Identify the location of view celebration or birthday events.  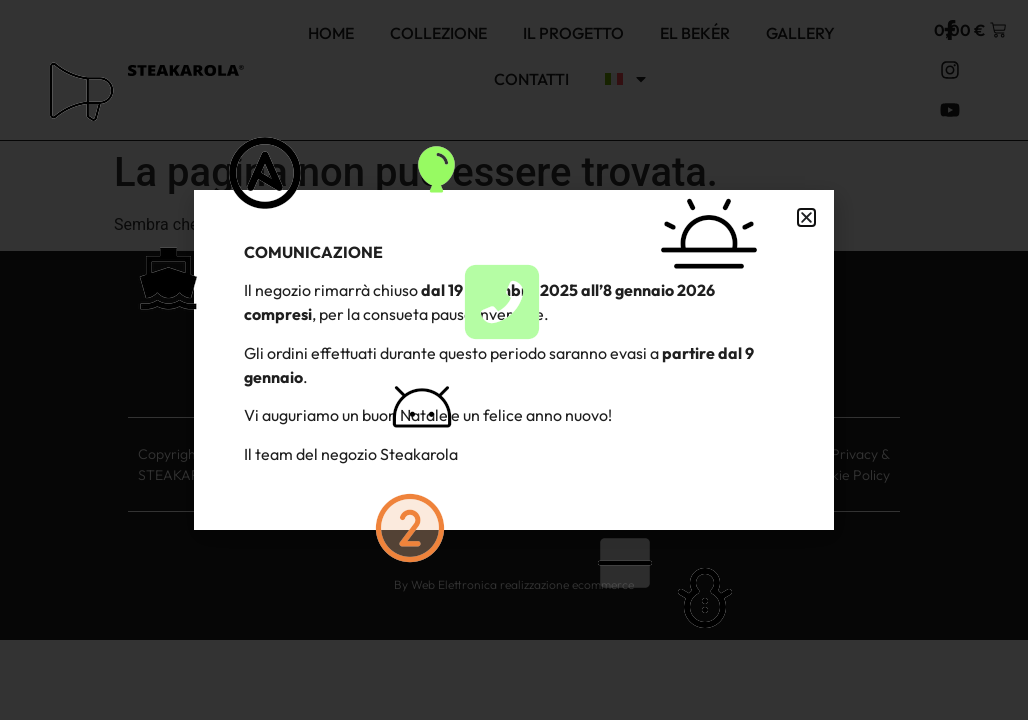
(436, 169).